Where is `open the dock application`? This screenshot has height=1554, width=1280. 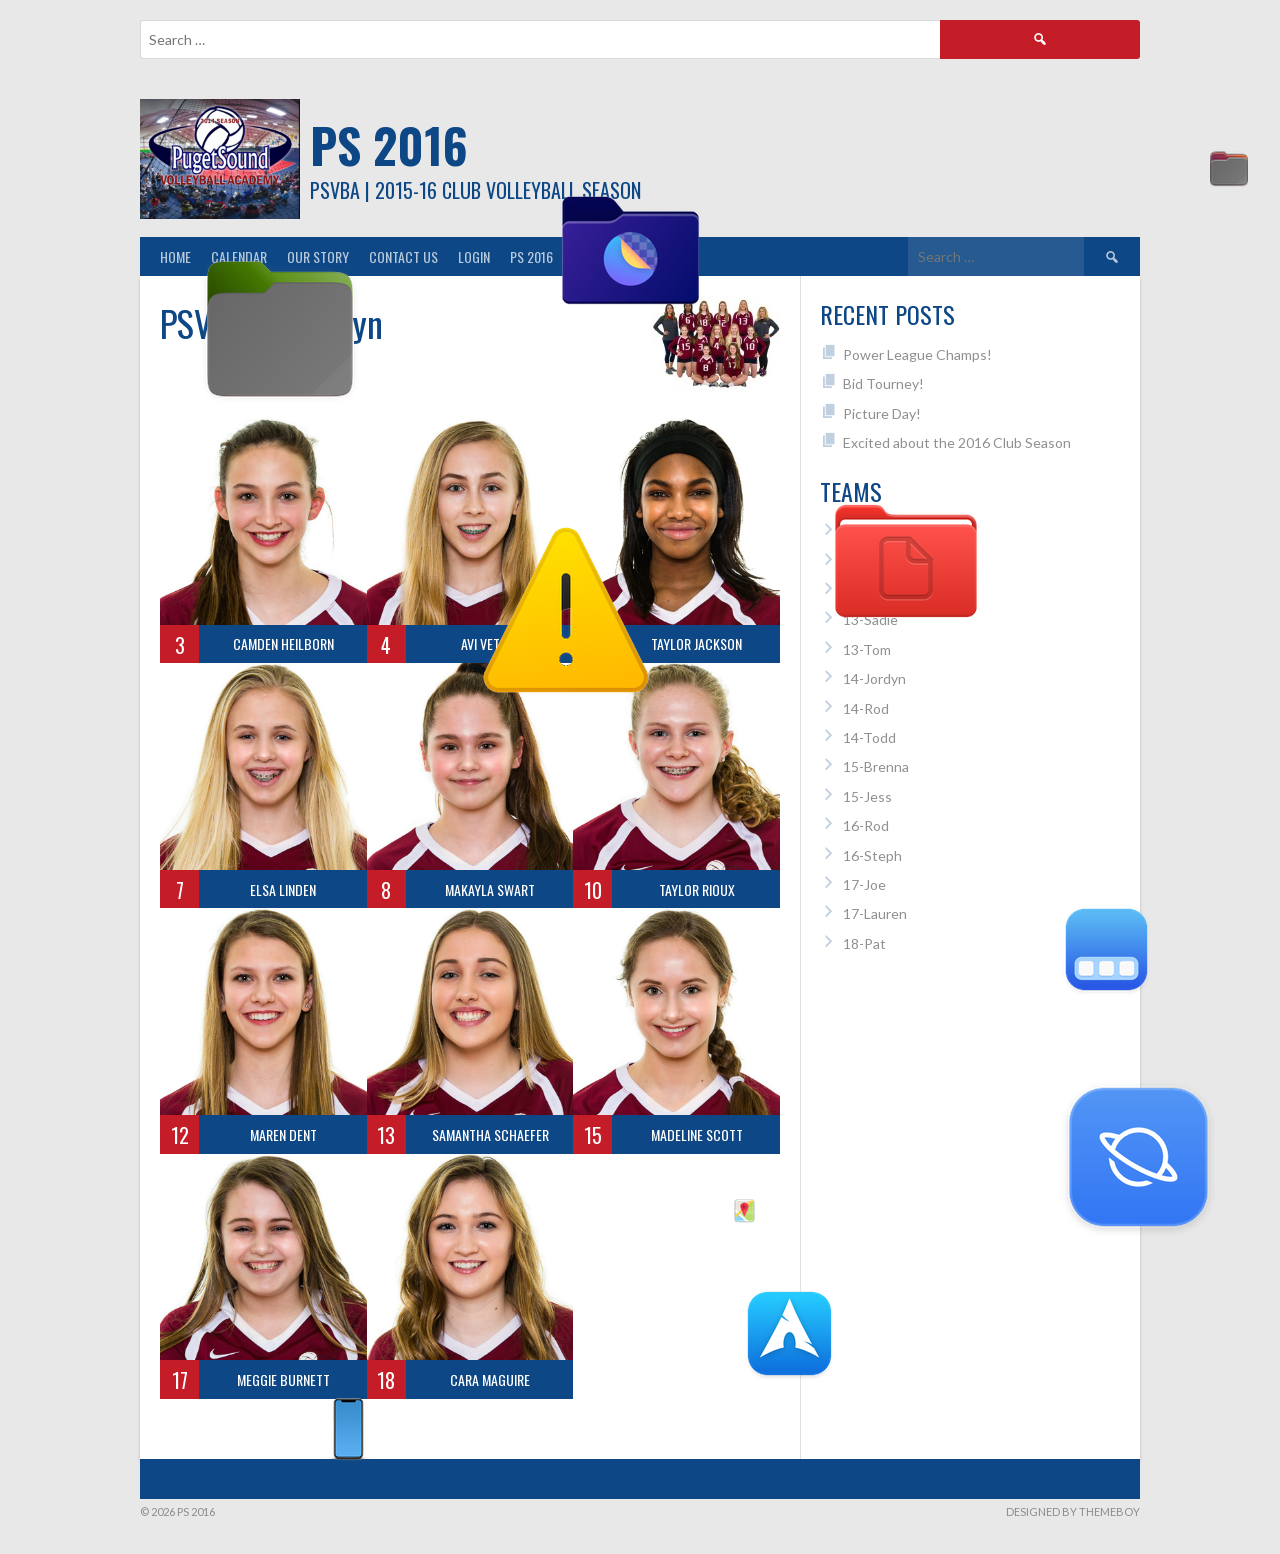
open the dock application is located at coordinates (1106, 949).